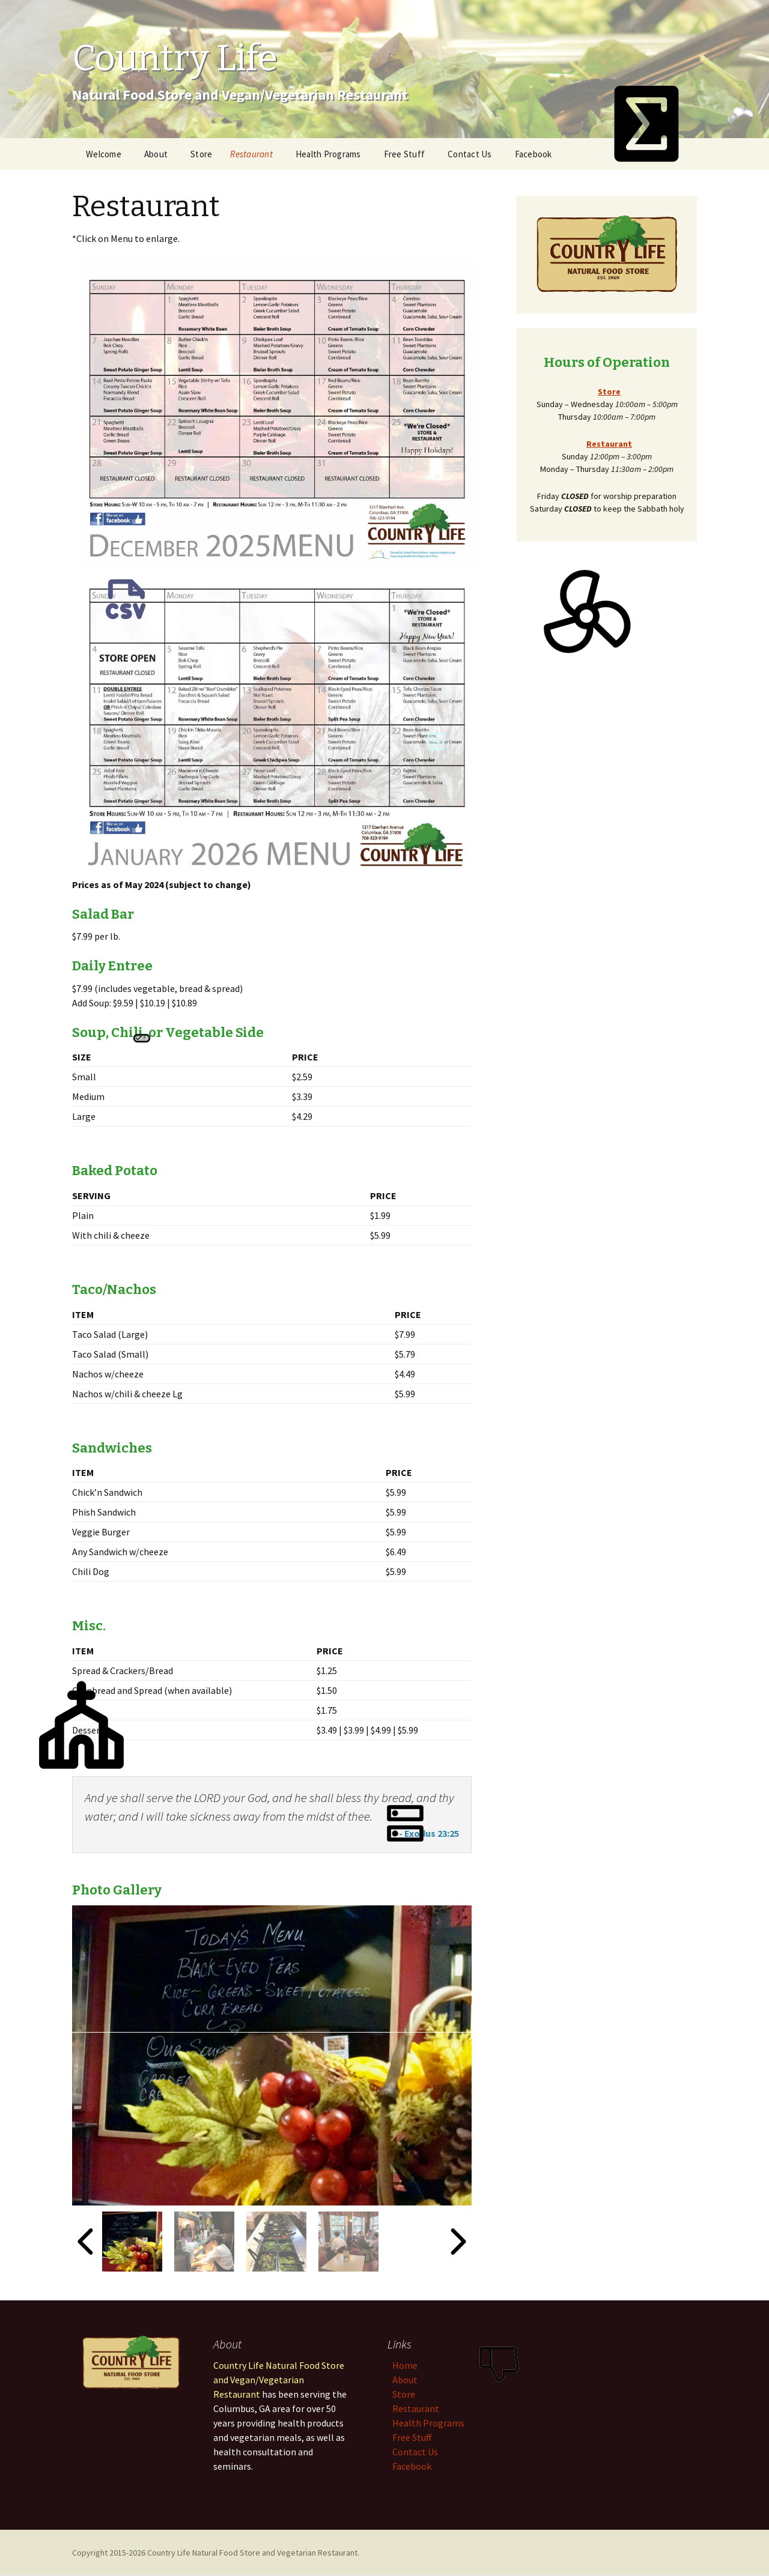 The image size is (769, 2576). I want to click on adjust fan or ventilation settings, so click(586, 616).